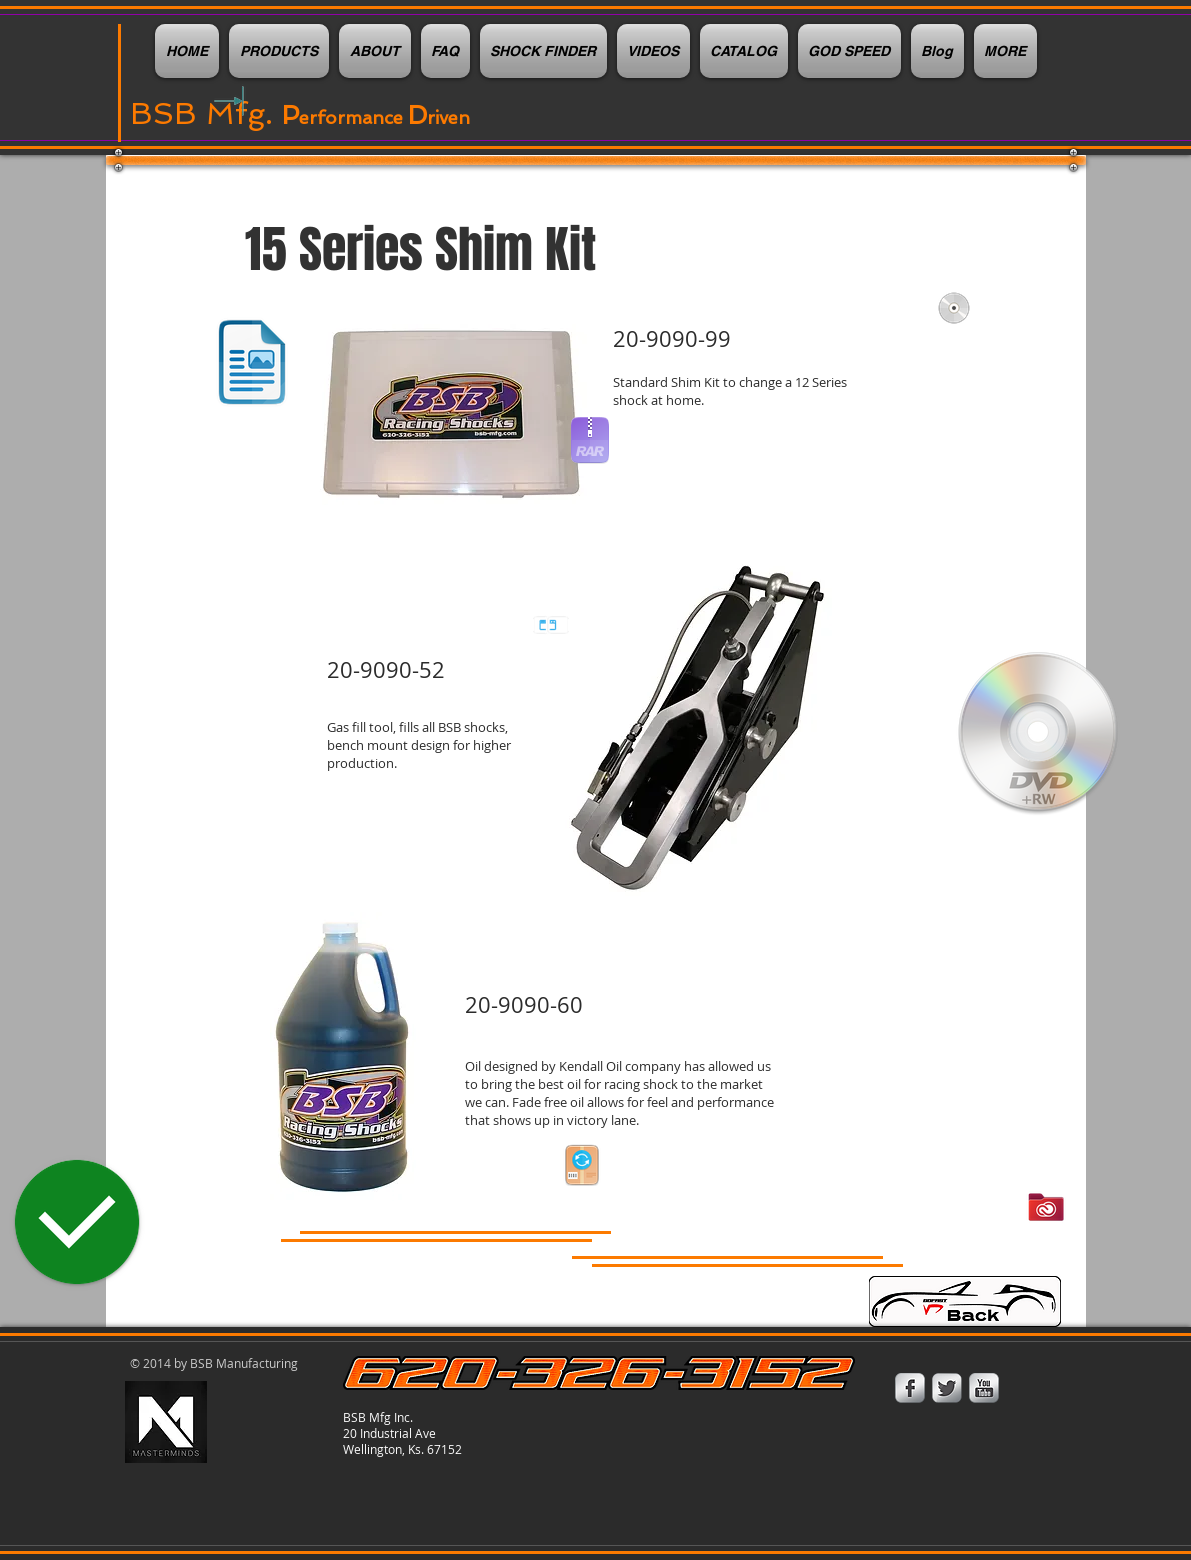  What do you see at coordinates (1038, 735) in the screenshot?
I see `a rewritable DVD disc in the system` at bounding box center [1038, 735].